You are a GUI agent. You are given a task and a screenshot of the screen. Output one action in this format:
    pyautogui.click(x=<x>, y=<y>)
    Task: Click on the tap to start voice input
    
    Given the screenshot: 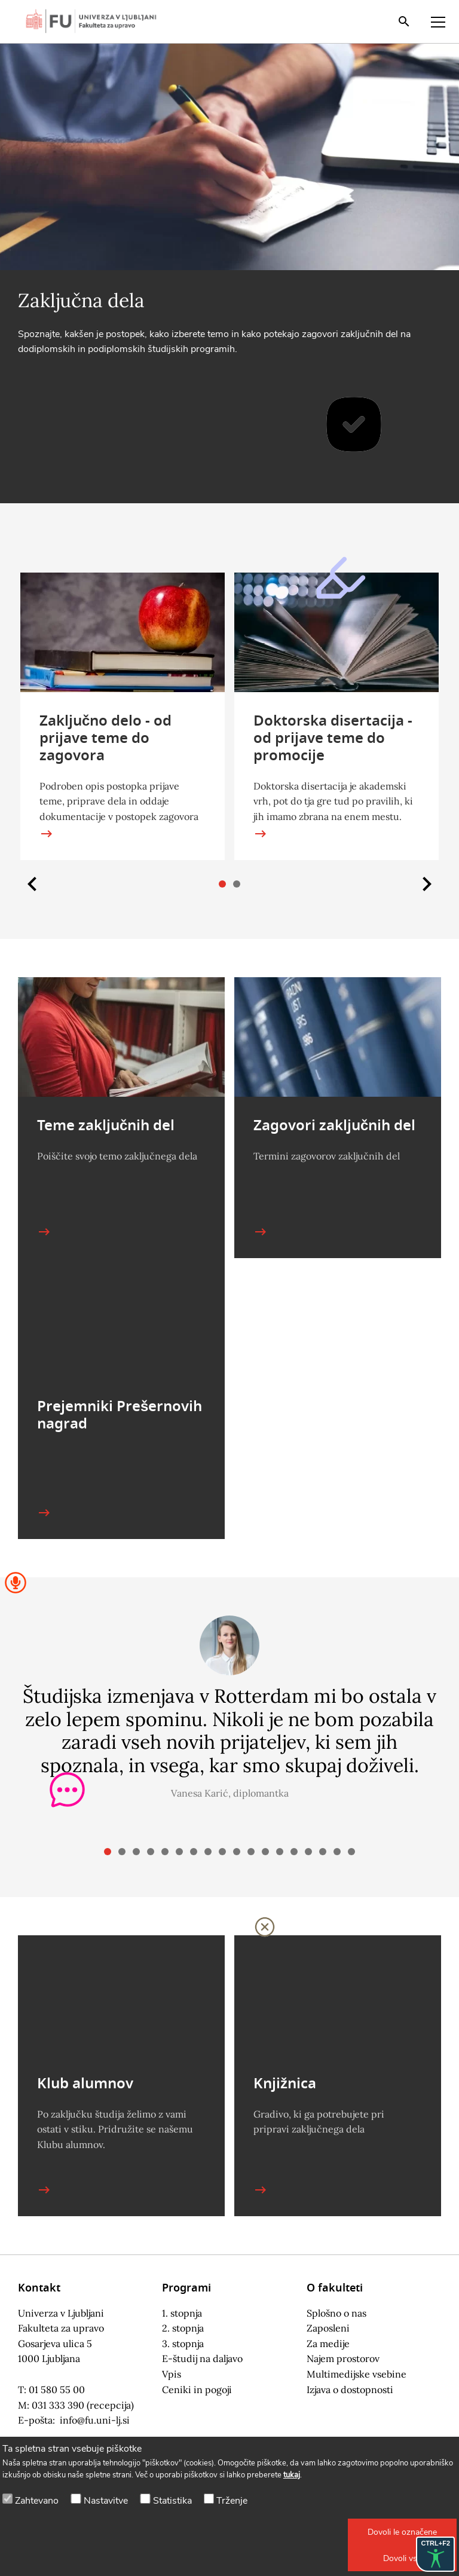 What is the action you would take?
    pyautogui.click(x=16, y=1583)
    